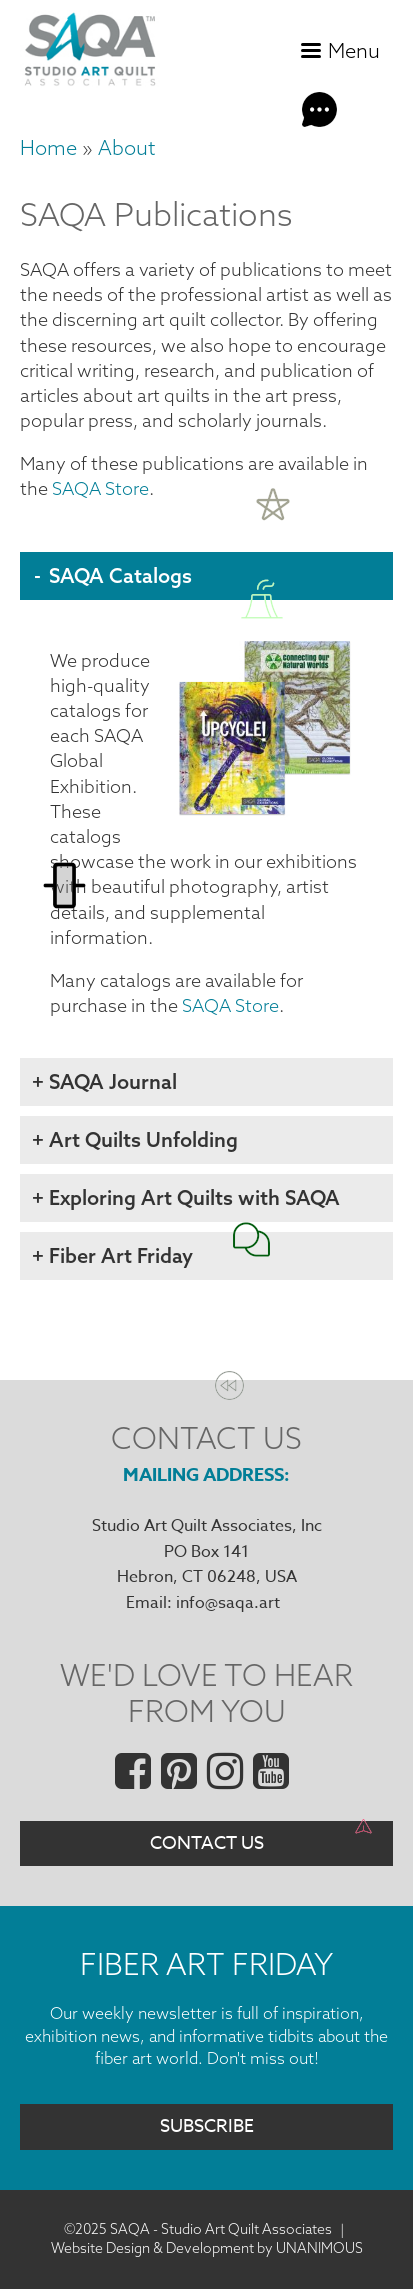 This screenshot has height=2289, width=413. I want to click on open chat or messaging, so click(251, 1239).